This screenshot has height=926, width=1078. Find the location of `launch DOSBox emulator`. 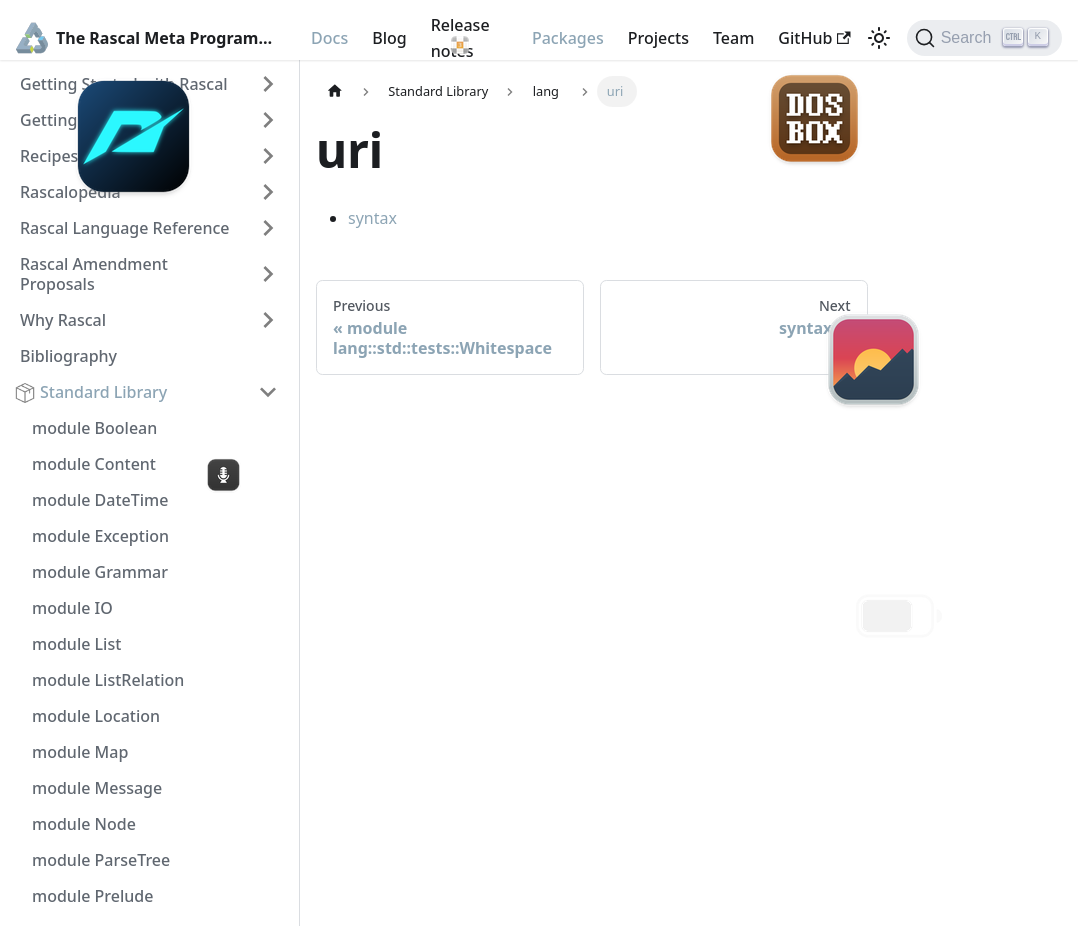

launch DOSBox emulator is located at coordinates (814, 118).